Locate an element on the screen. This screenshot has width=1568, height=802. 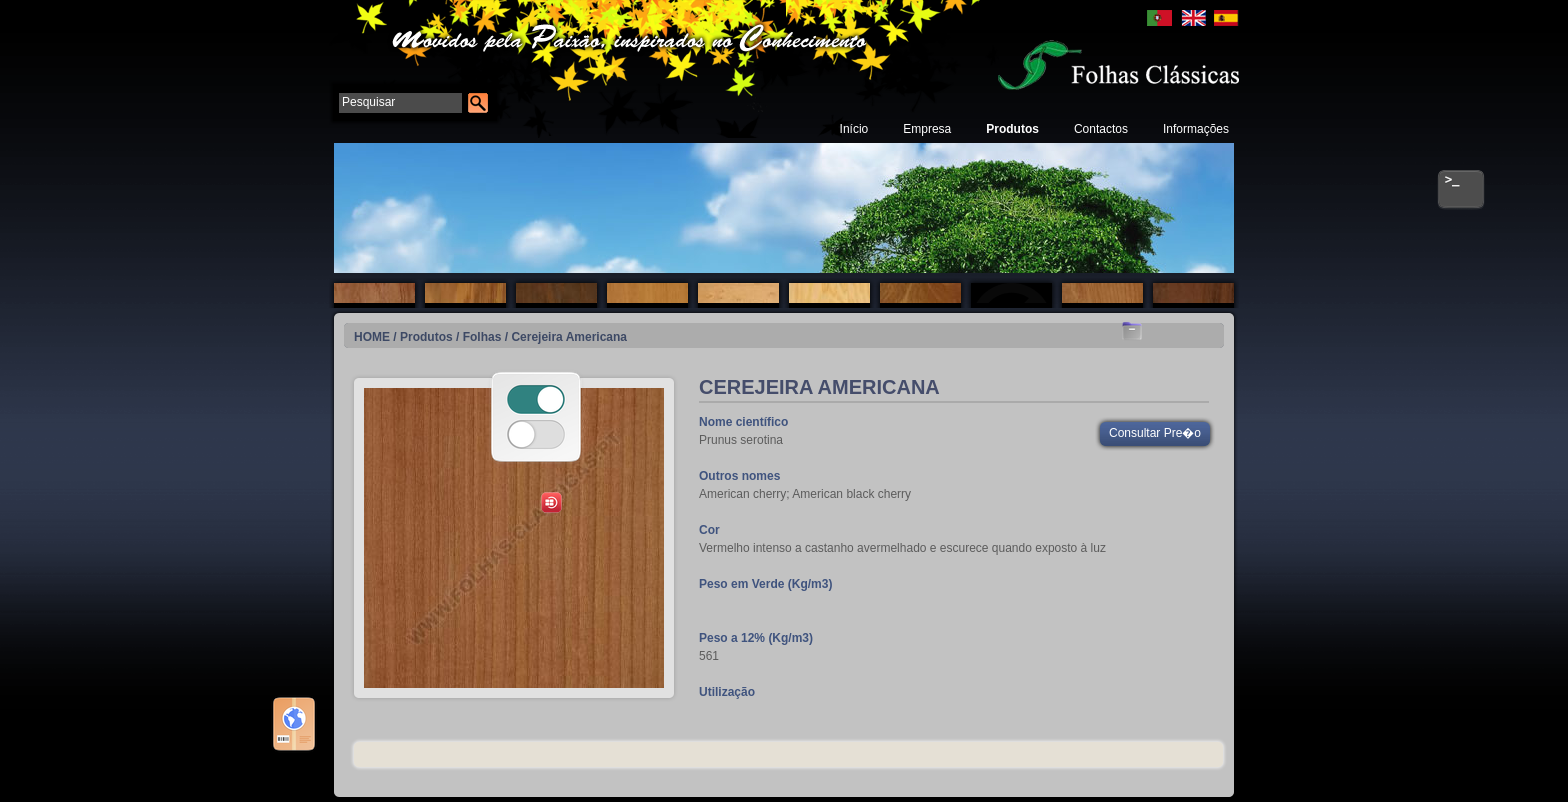
open the terminal or command line is located at coordinates (1461, 189).